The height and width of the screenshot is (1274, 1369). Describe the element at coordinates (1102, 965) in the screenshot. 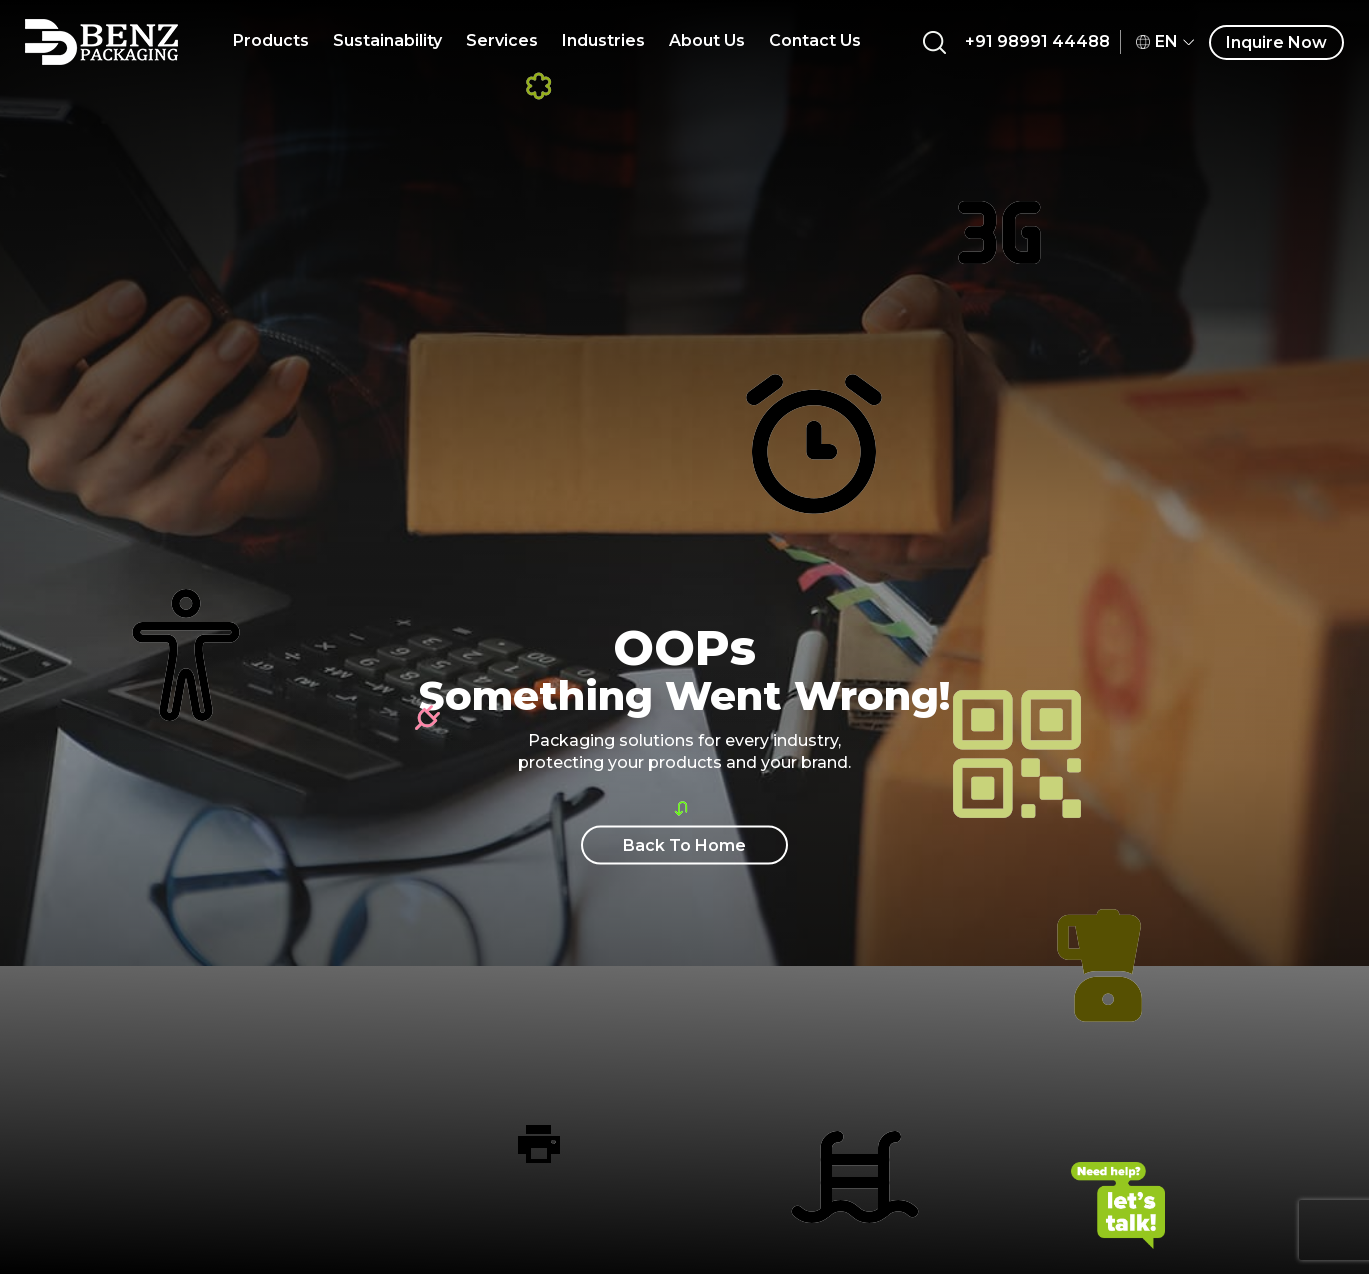

I see `access blender or mixing tool settings` at that location.